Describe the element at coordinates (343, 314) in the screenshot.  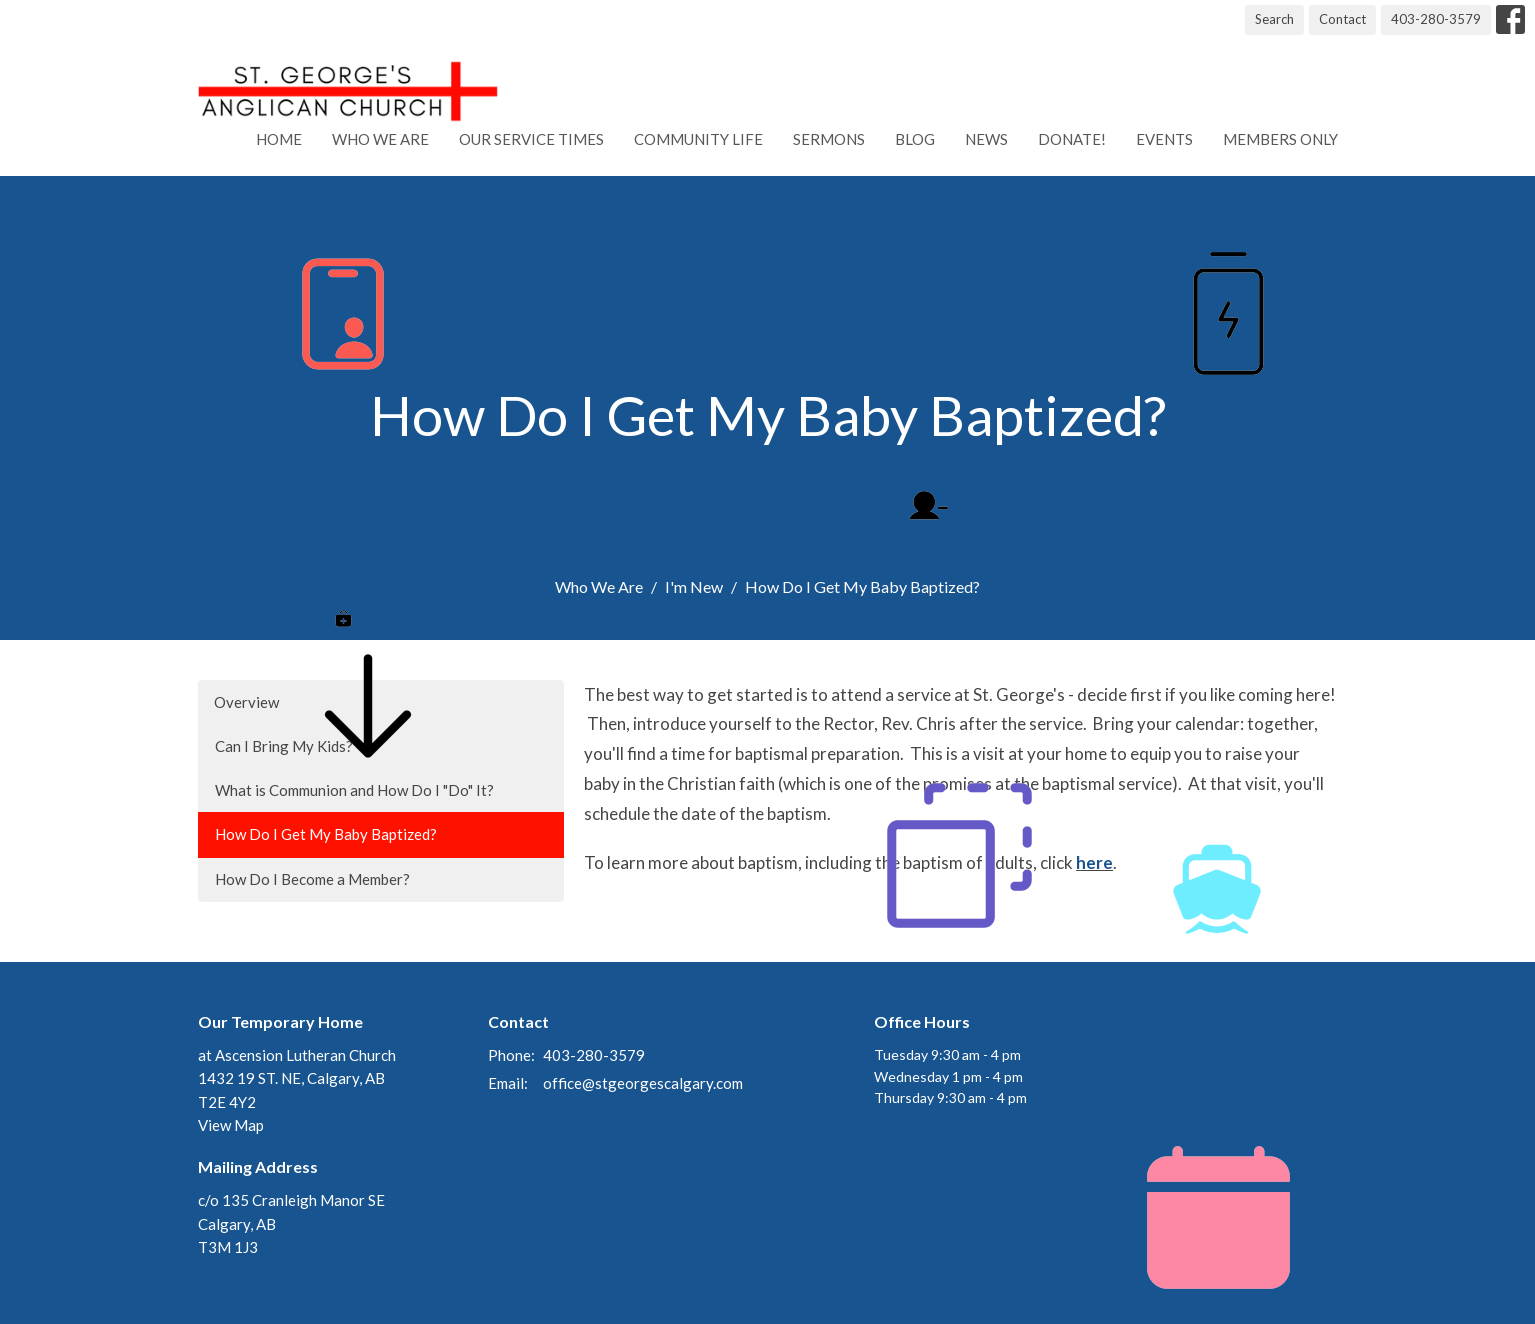
I see `view your profile or identity information` at that location.